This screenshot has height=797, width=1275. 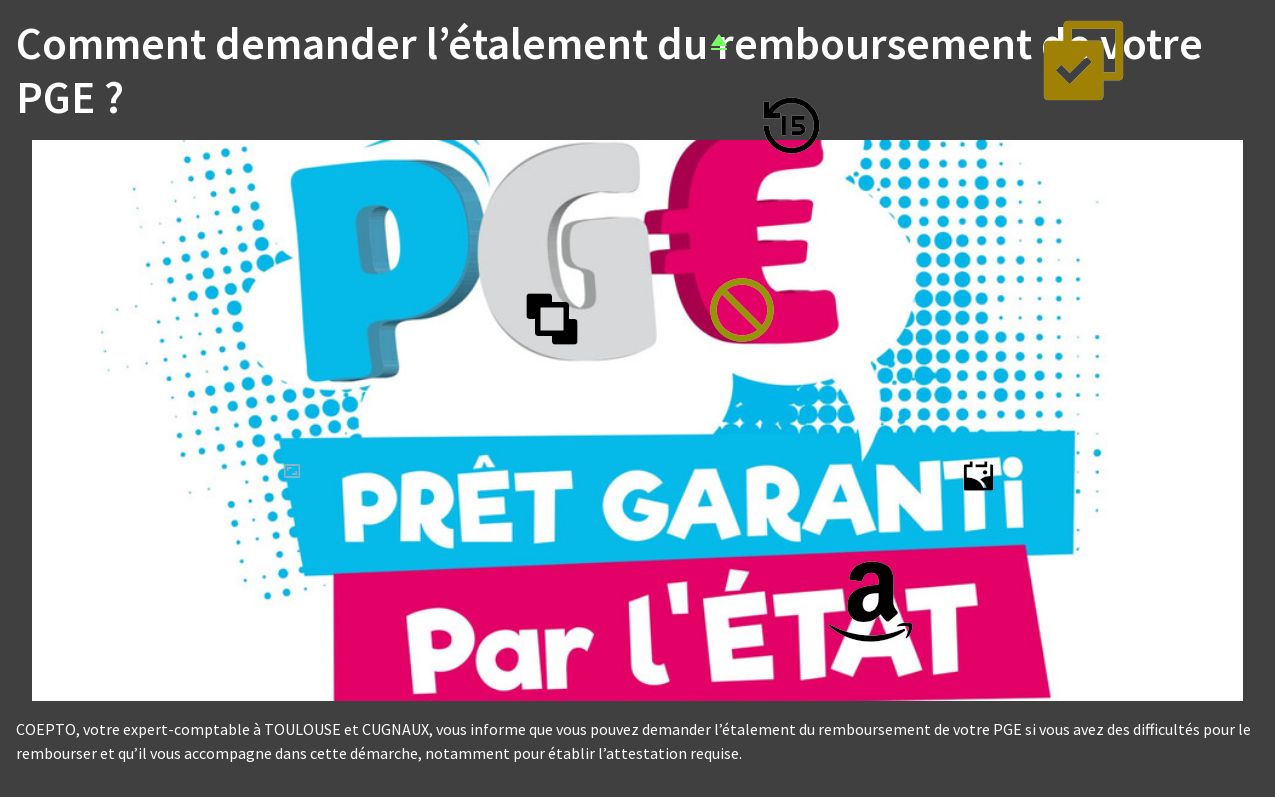 What do you see at coordinates (870, 599) in the screenshot?
I see `open the Amazon app` at bounding box center [870, 599].